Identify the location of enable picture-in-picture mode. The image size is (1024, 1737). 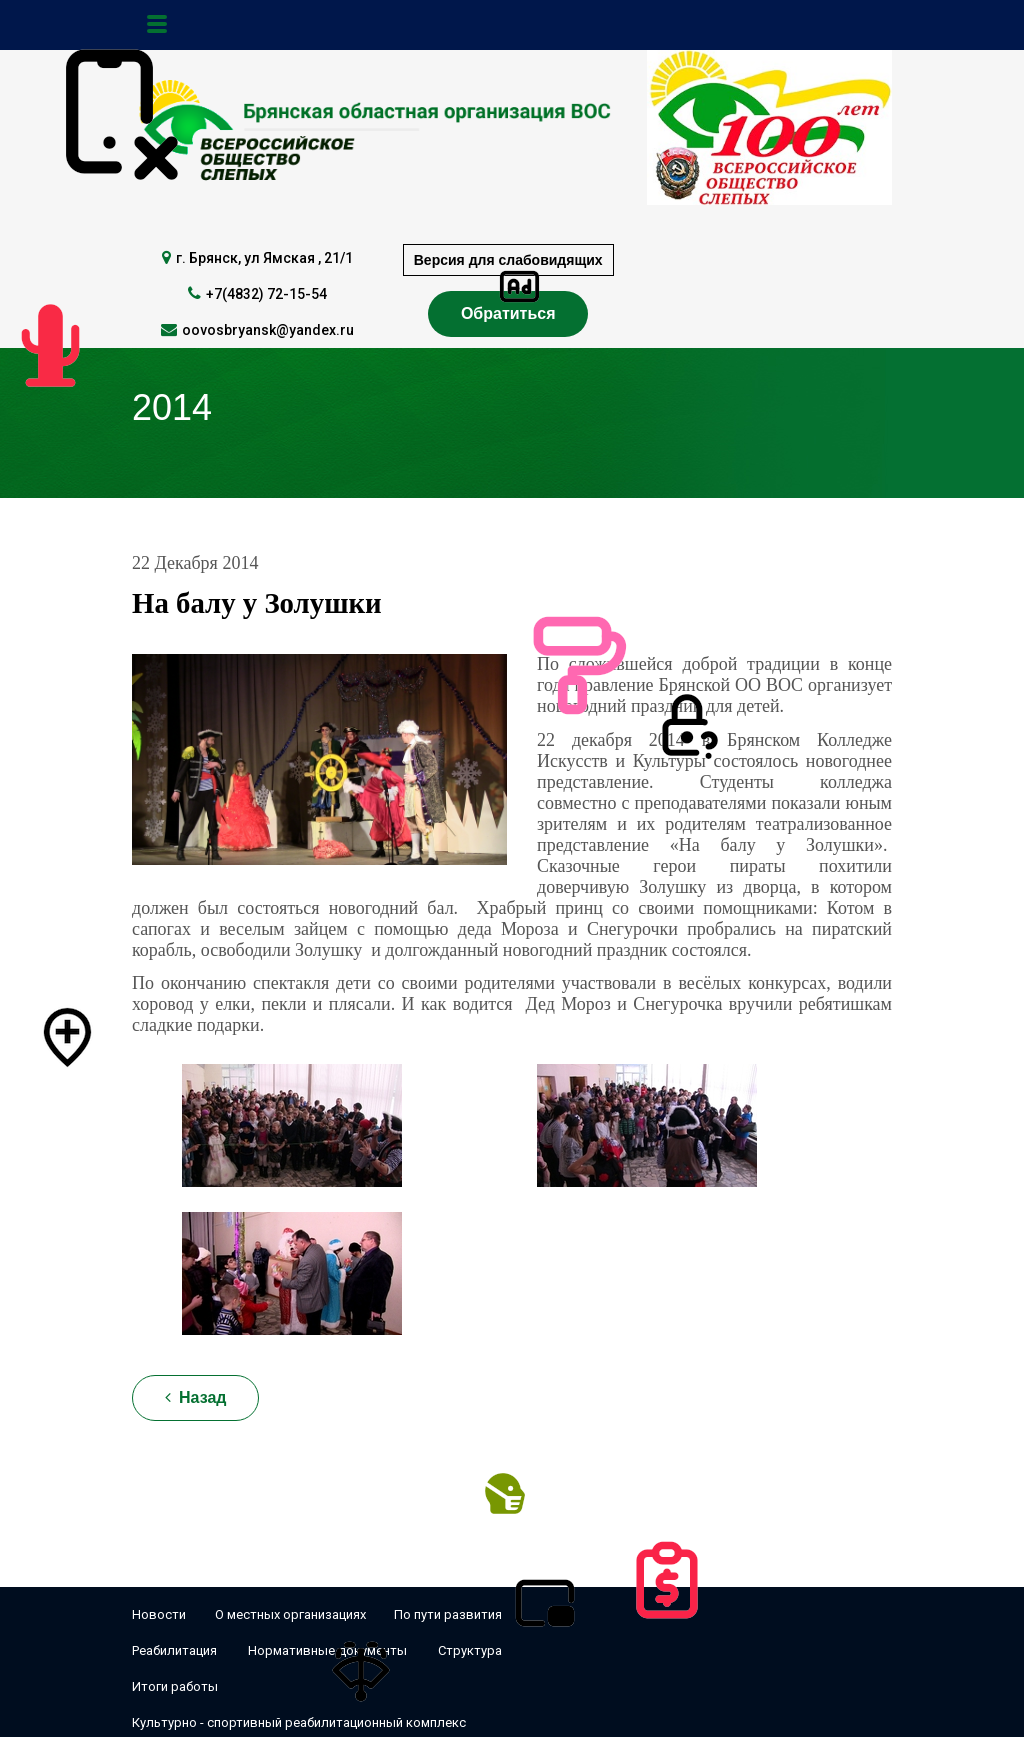
(545, 1603).